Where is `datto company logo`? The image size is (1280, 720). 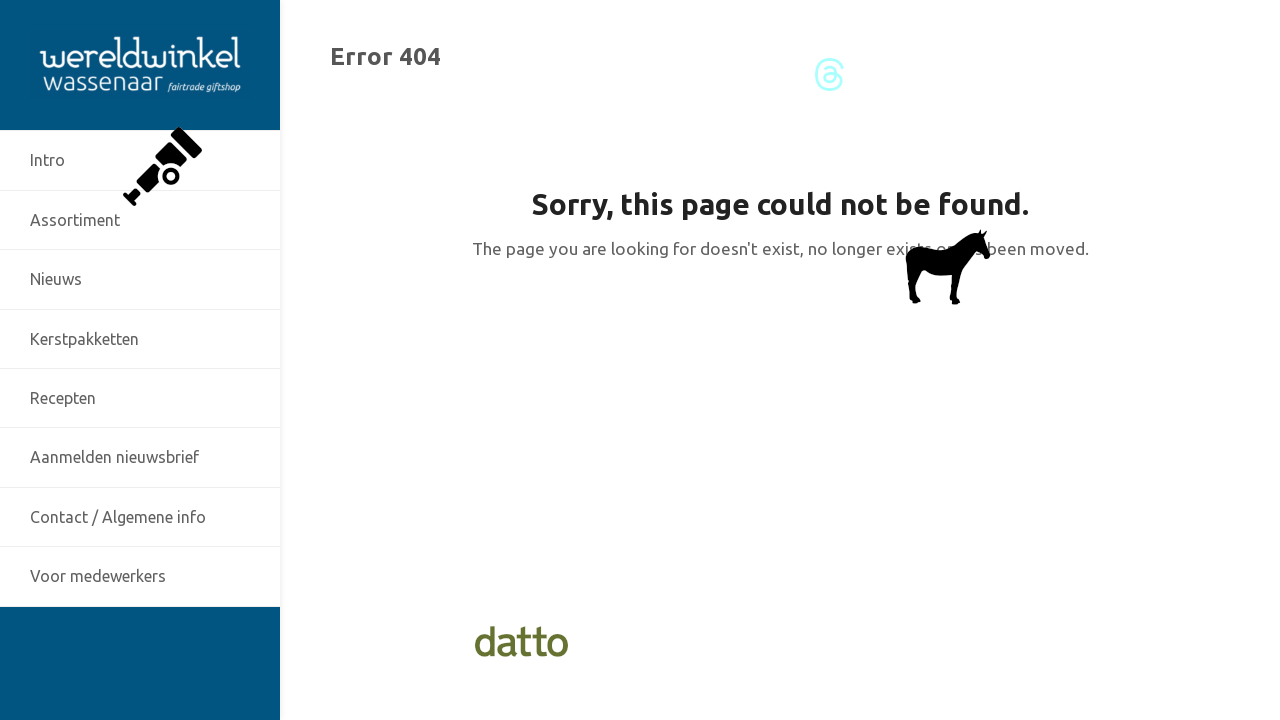 datto company logo is located at coordinates (521, 641).